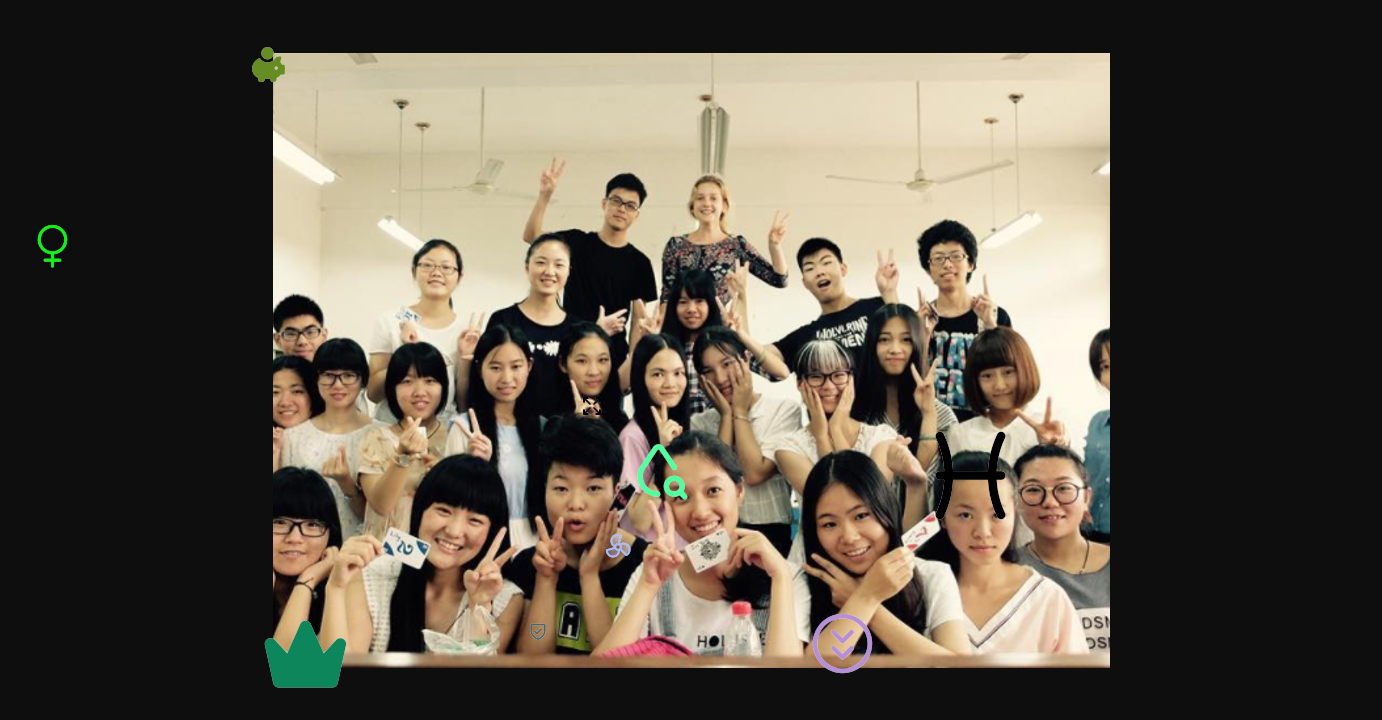 The height and width of the screenshot is (720, 1382). What do you see at coordinates (538, 631) in the screenshot?
I see `indicates verified security or protection status` at bounding box center [538, 631].